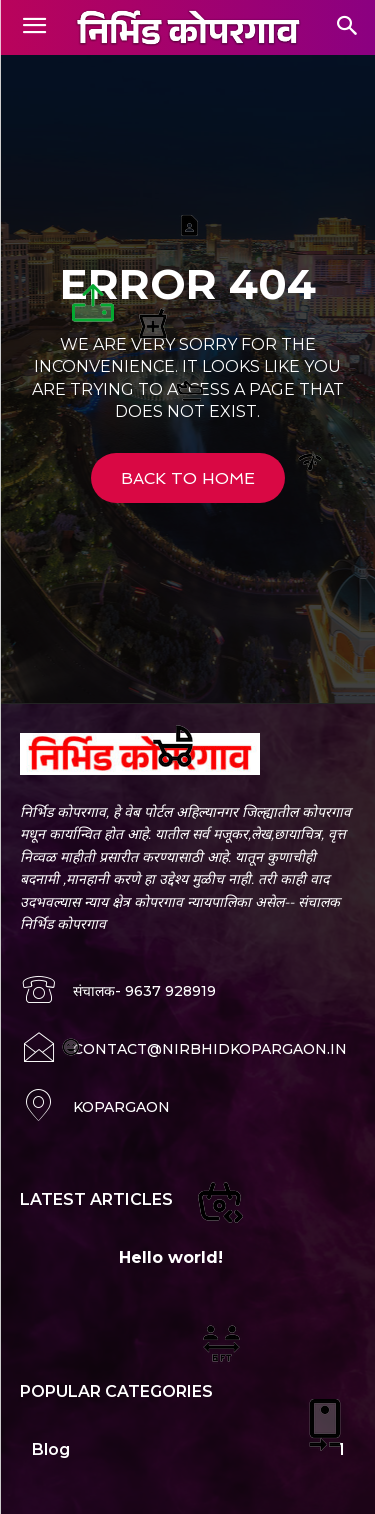 This screenshot has width=375, height=1514. Describe the element at coordinates (71, 1047) in the screenshot. I see `rate your experience as very satisfied` at that location.